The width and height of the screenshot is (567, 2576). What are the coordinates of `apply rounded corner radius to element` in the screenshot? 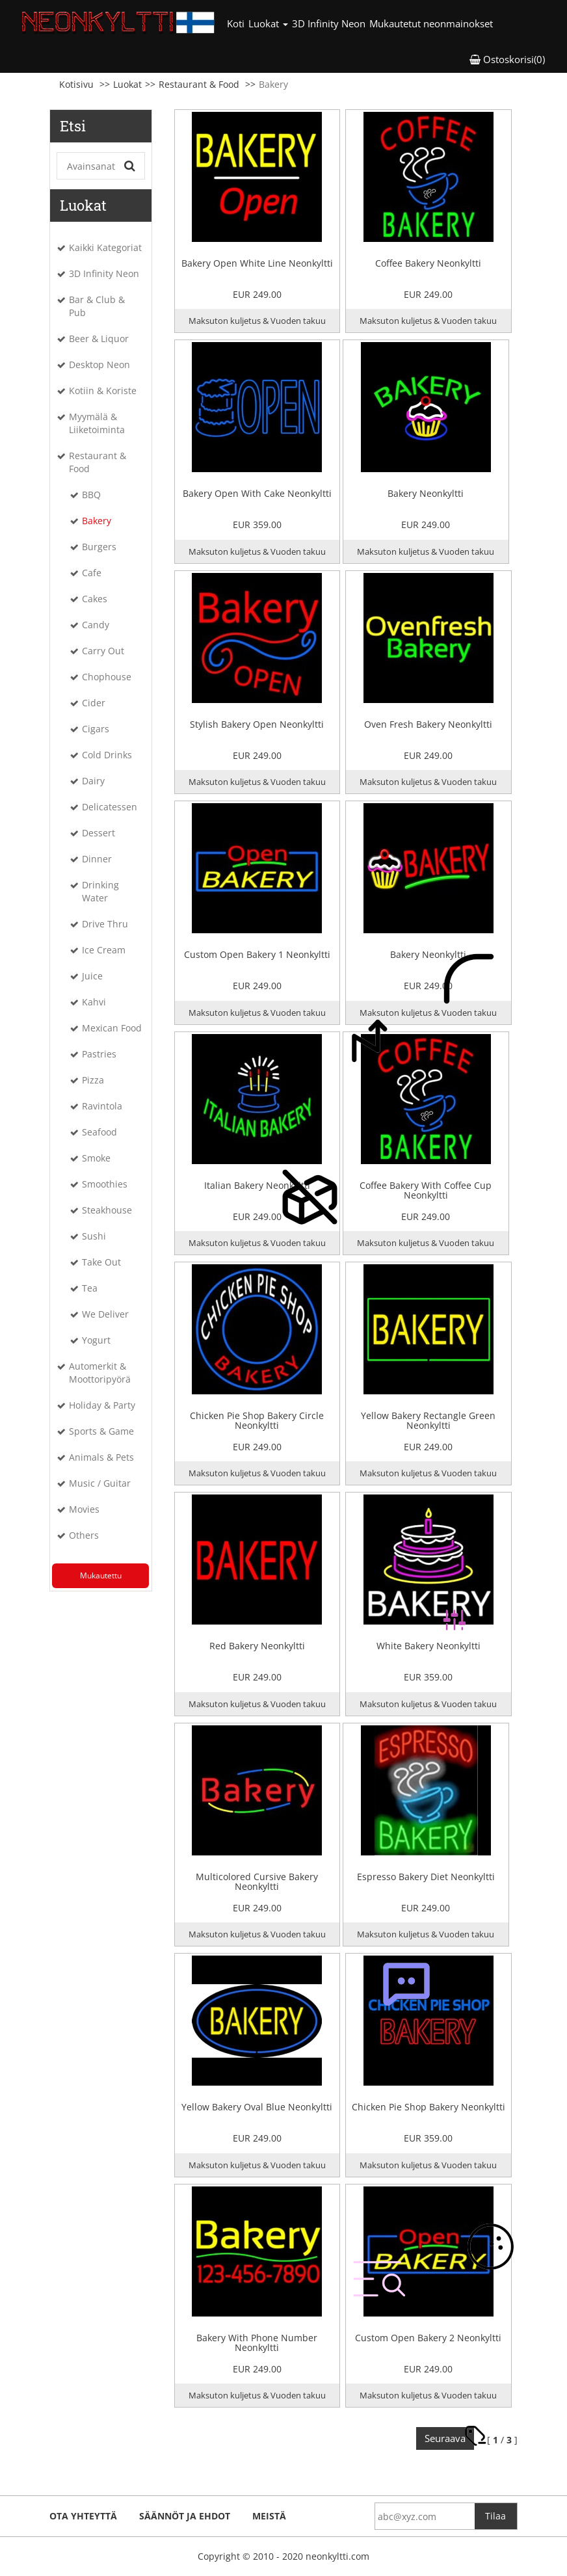 It's located at (469, 979).